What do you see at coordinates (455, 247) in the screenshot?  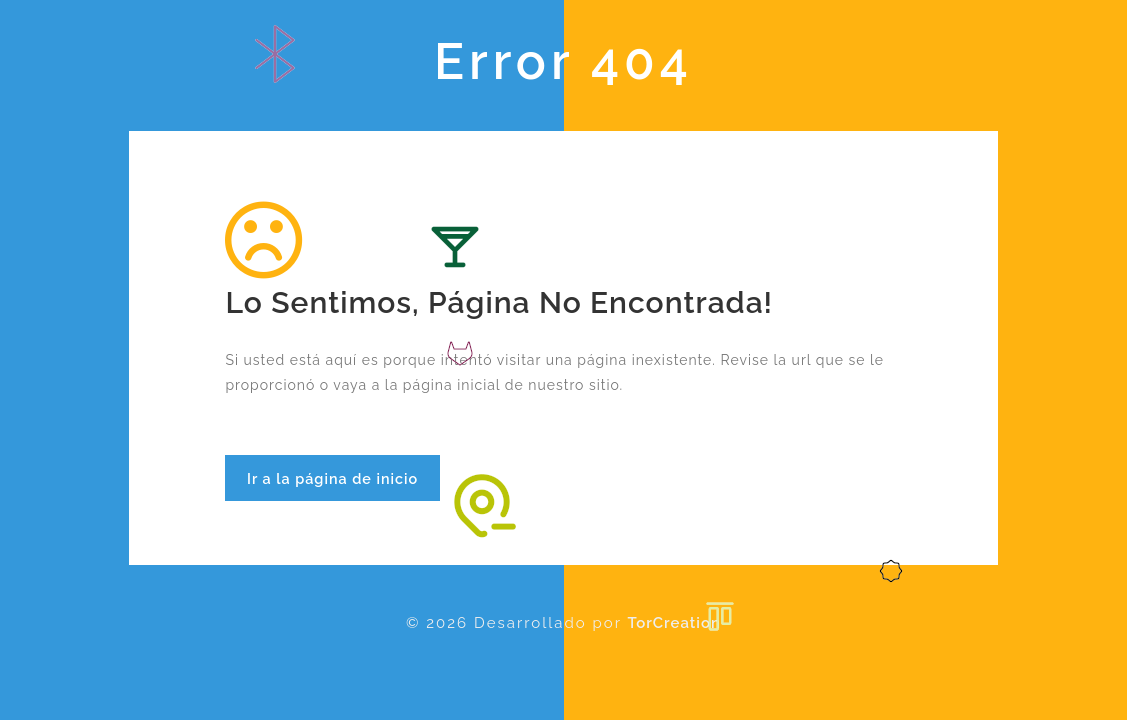 I see `view bar or cocktail menu` at bounding box center [455, 247].